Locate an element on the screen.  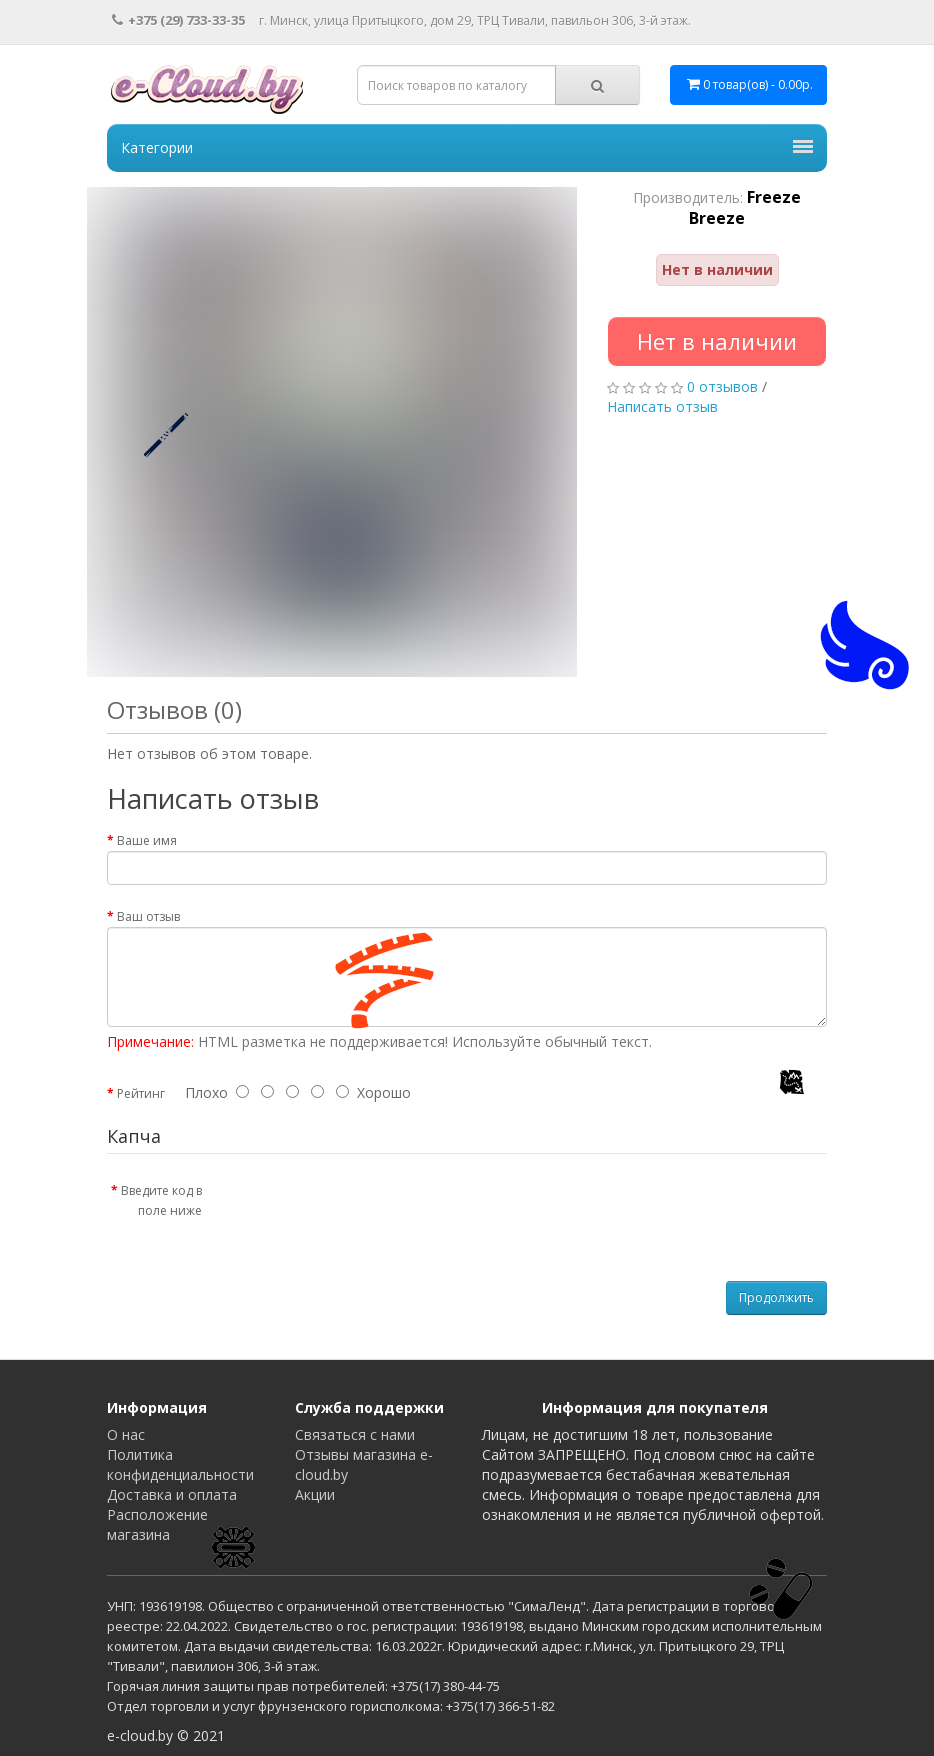
view medications or prescriptions is located at coordinates (781, 1589).